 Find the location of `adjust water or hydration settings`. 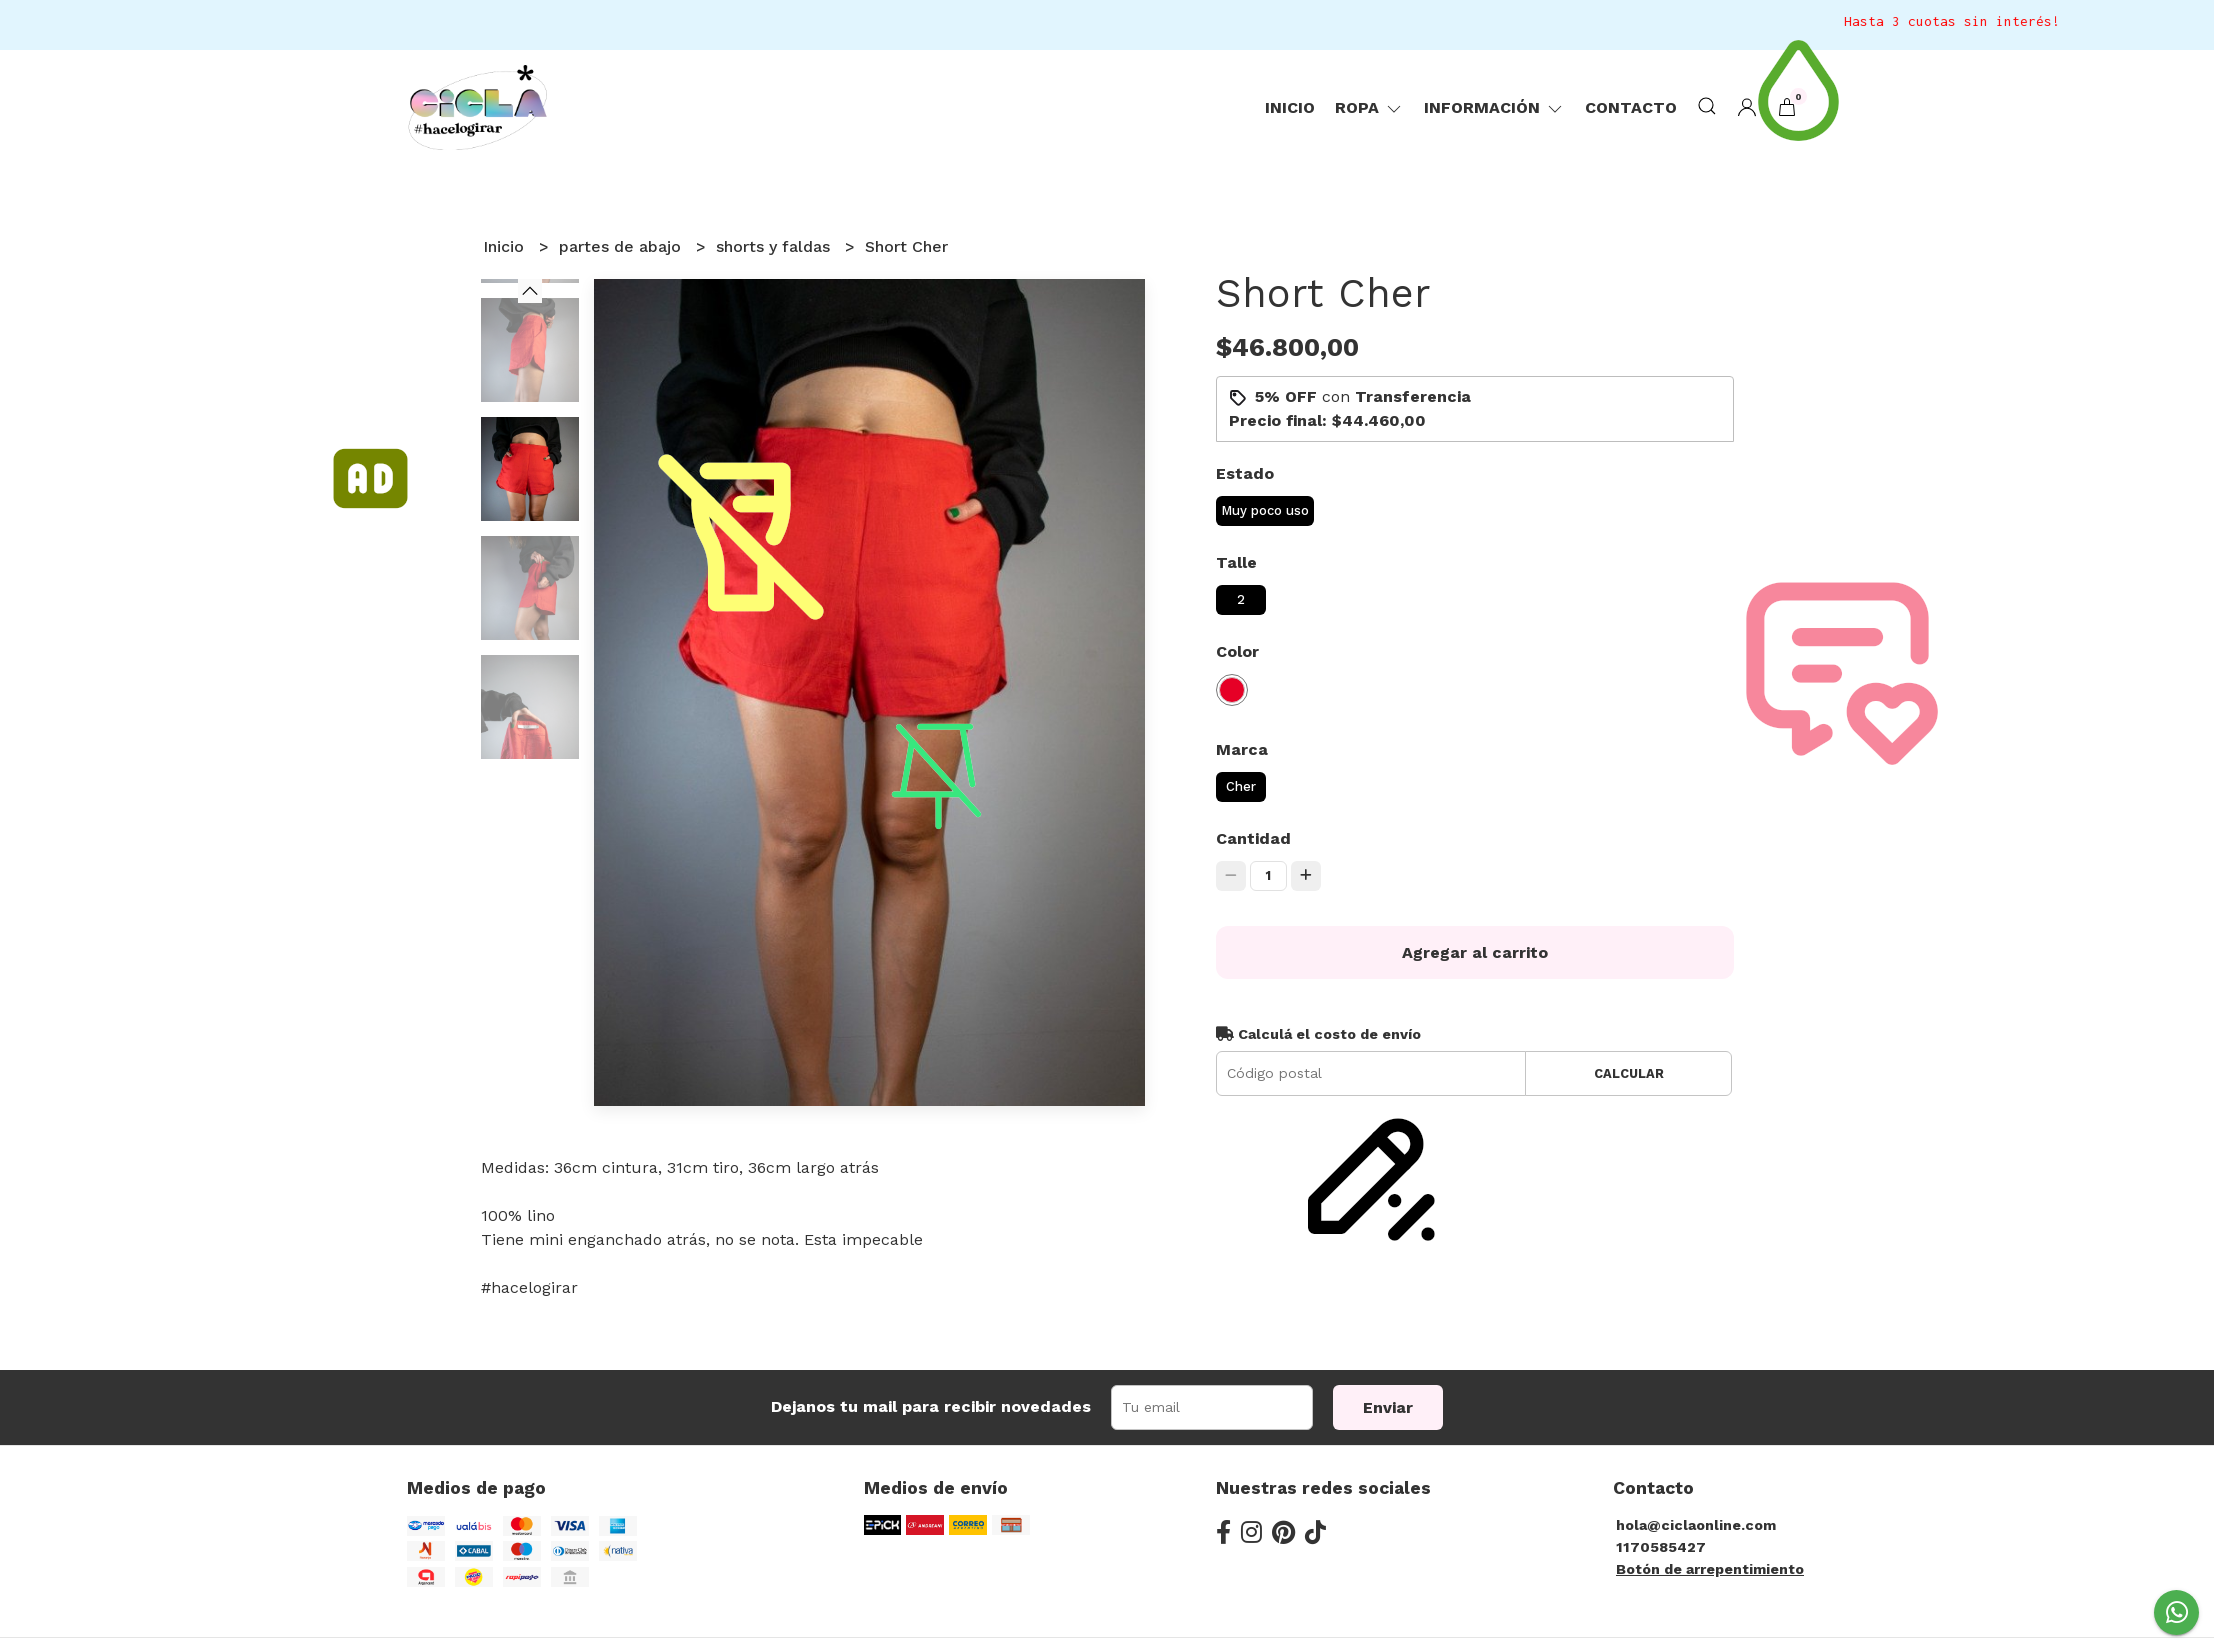

adjust water or hydration settings is located at coordinates (1798, 90).